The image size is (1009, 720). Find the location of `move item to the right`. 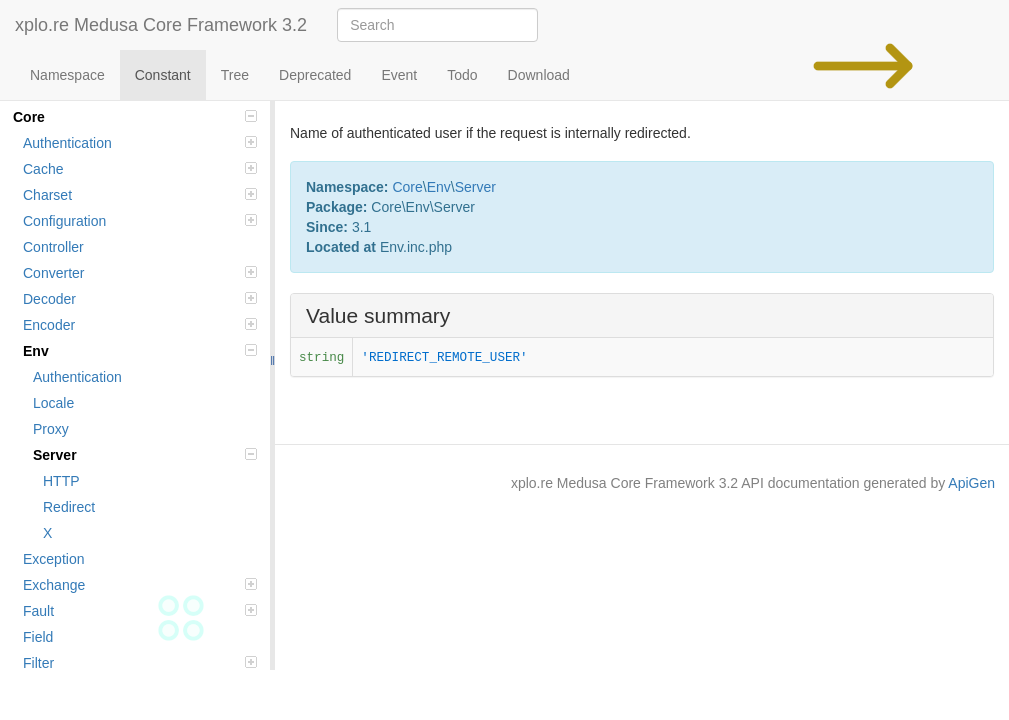

move item to the right is located at coordinates (863, 66).